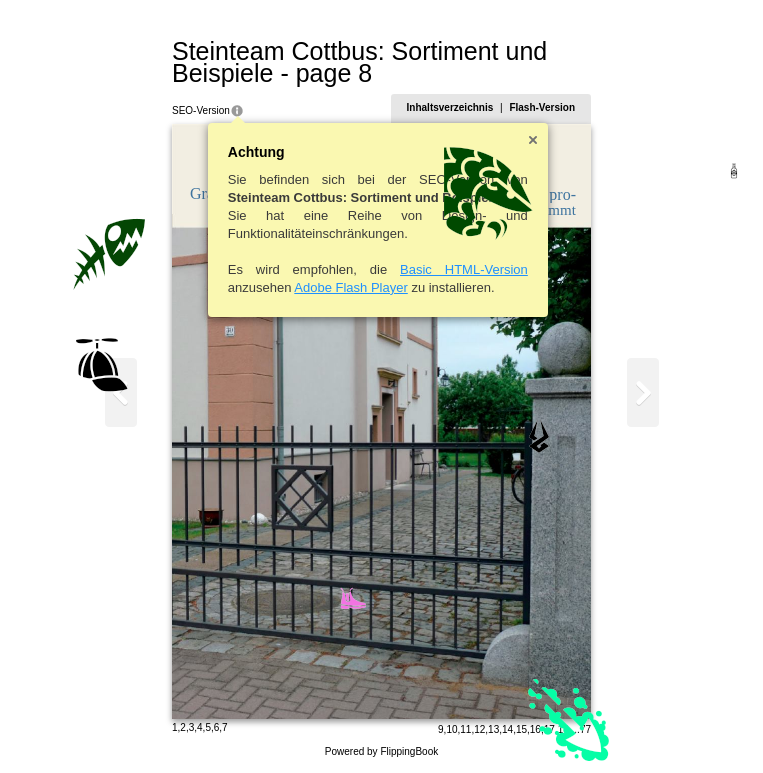  I want to click on browse beer or beverage options, so click(734, 171).